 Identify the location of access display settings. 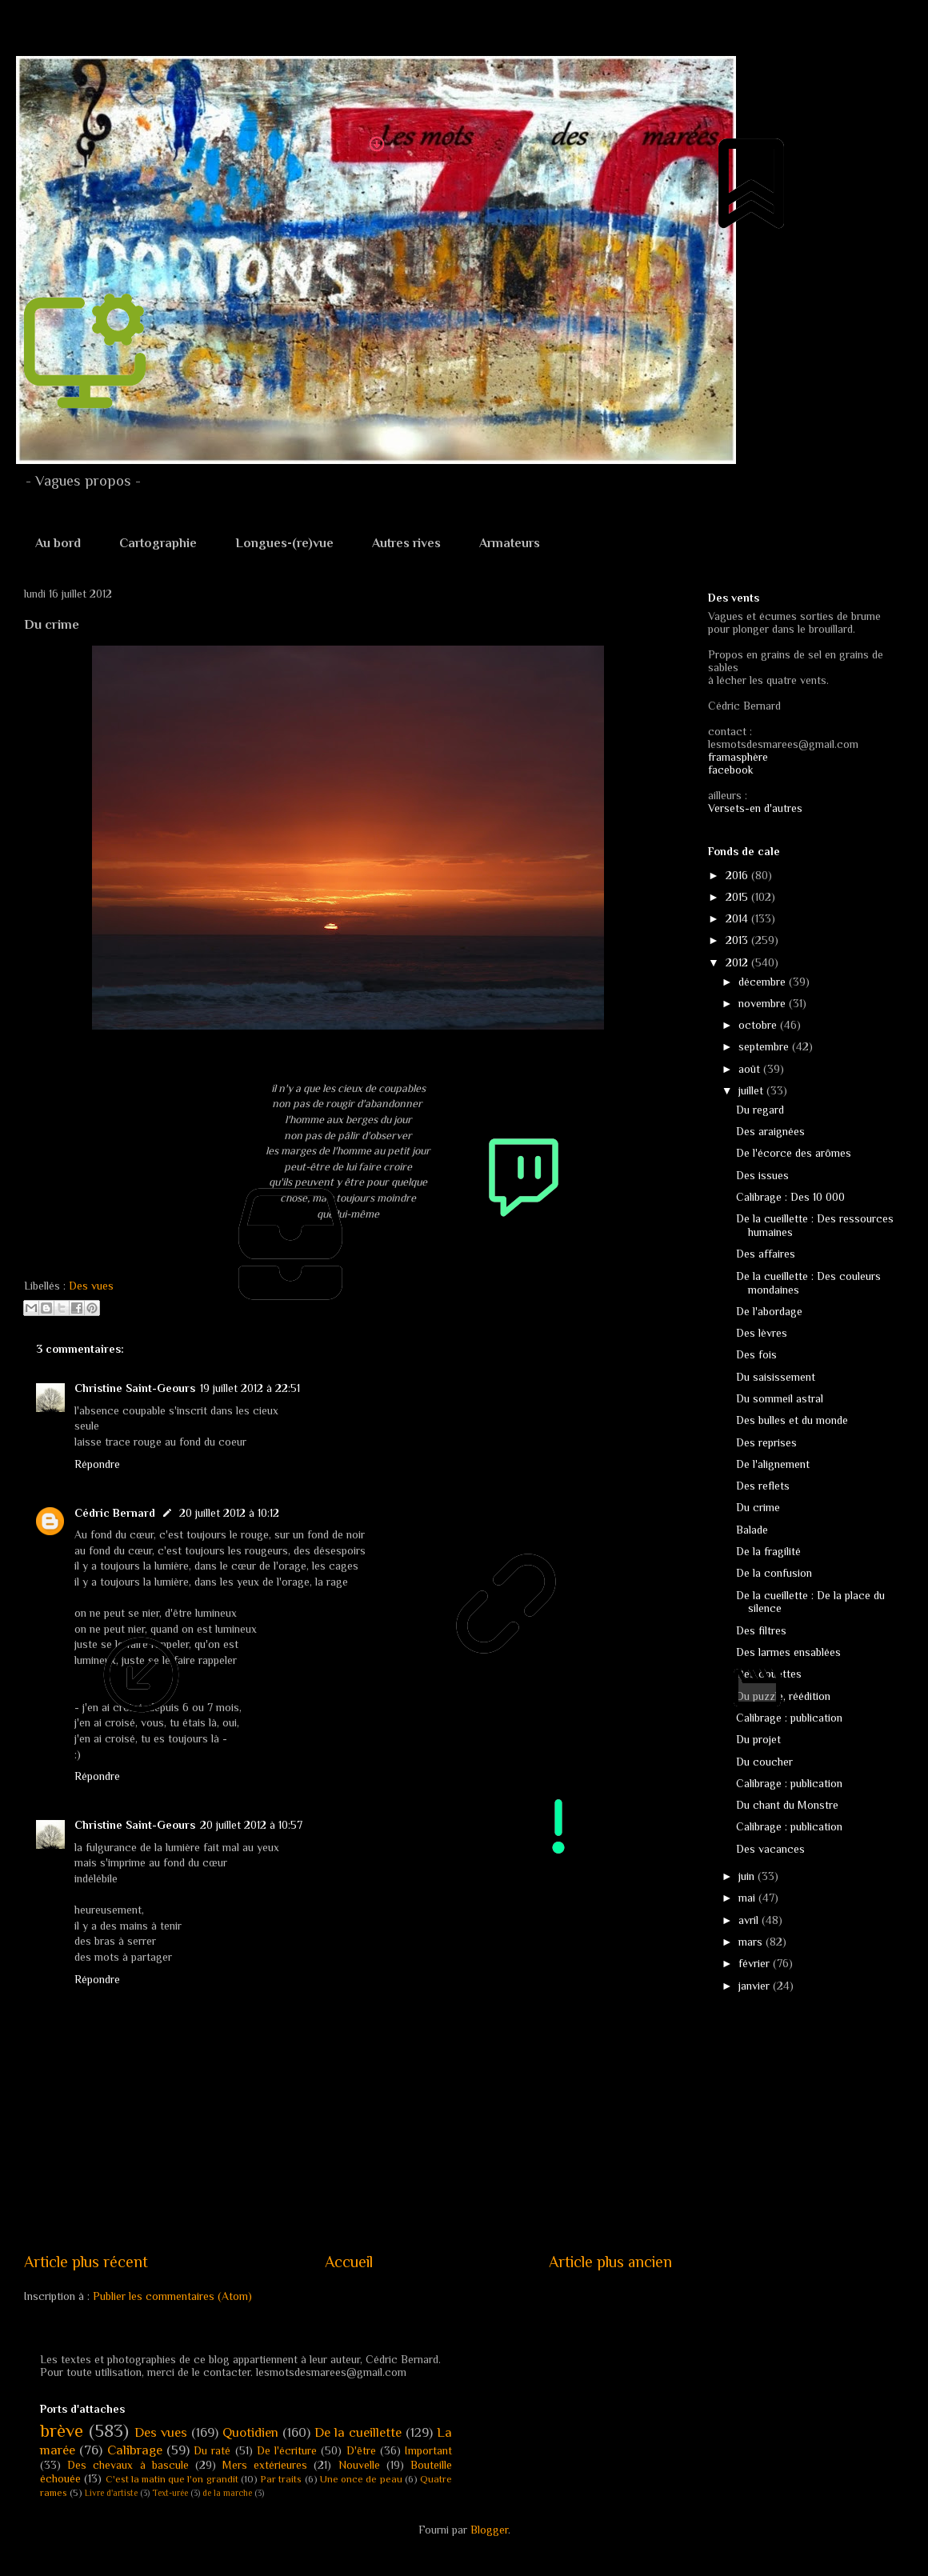
(85, 353).